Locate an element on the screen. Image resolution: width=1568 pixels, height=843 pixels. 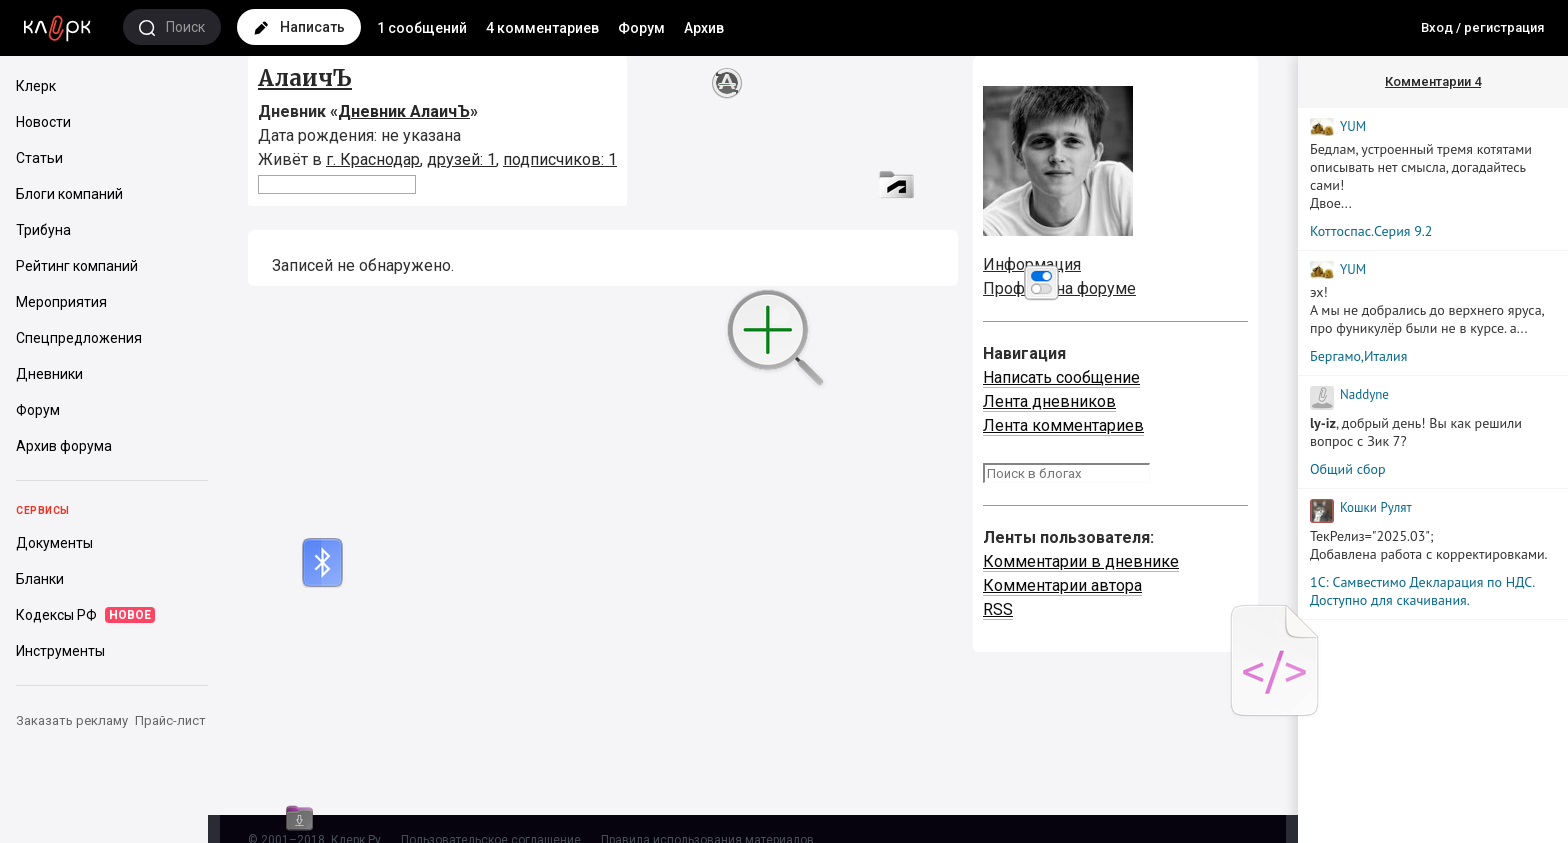
zoom in on the current view is located at coordinates (774, 336).